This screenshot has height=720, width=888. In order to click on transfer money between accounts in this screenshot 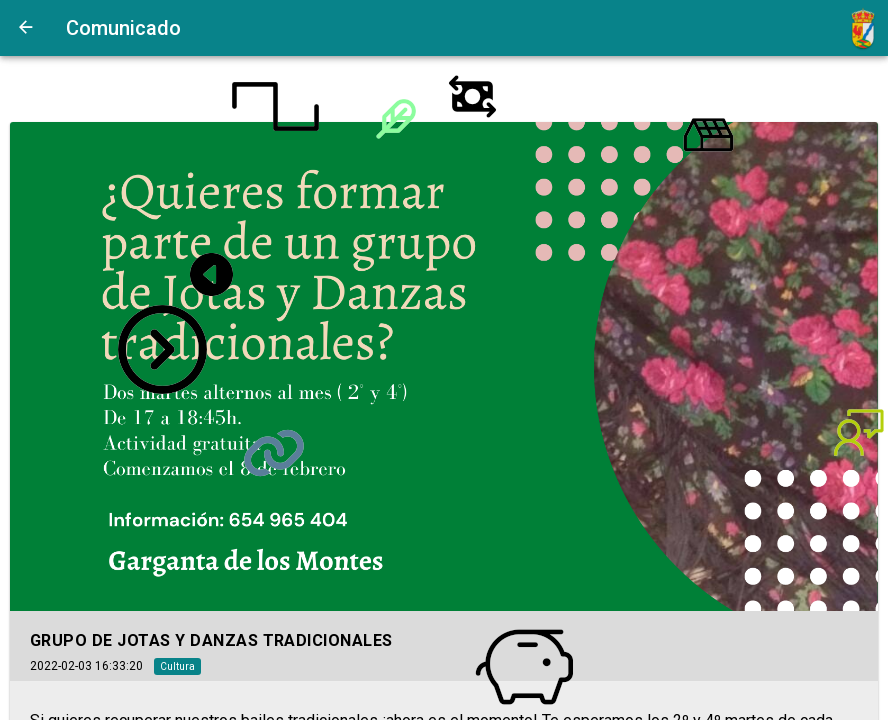, I will do `click(472, 96)`.